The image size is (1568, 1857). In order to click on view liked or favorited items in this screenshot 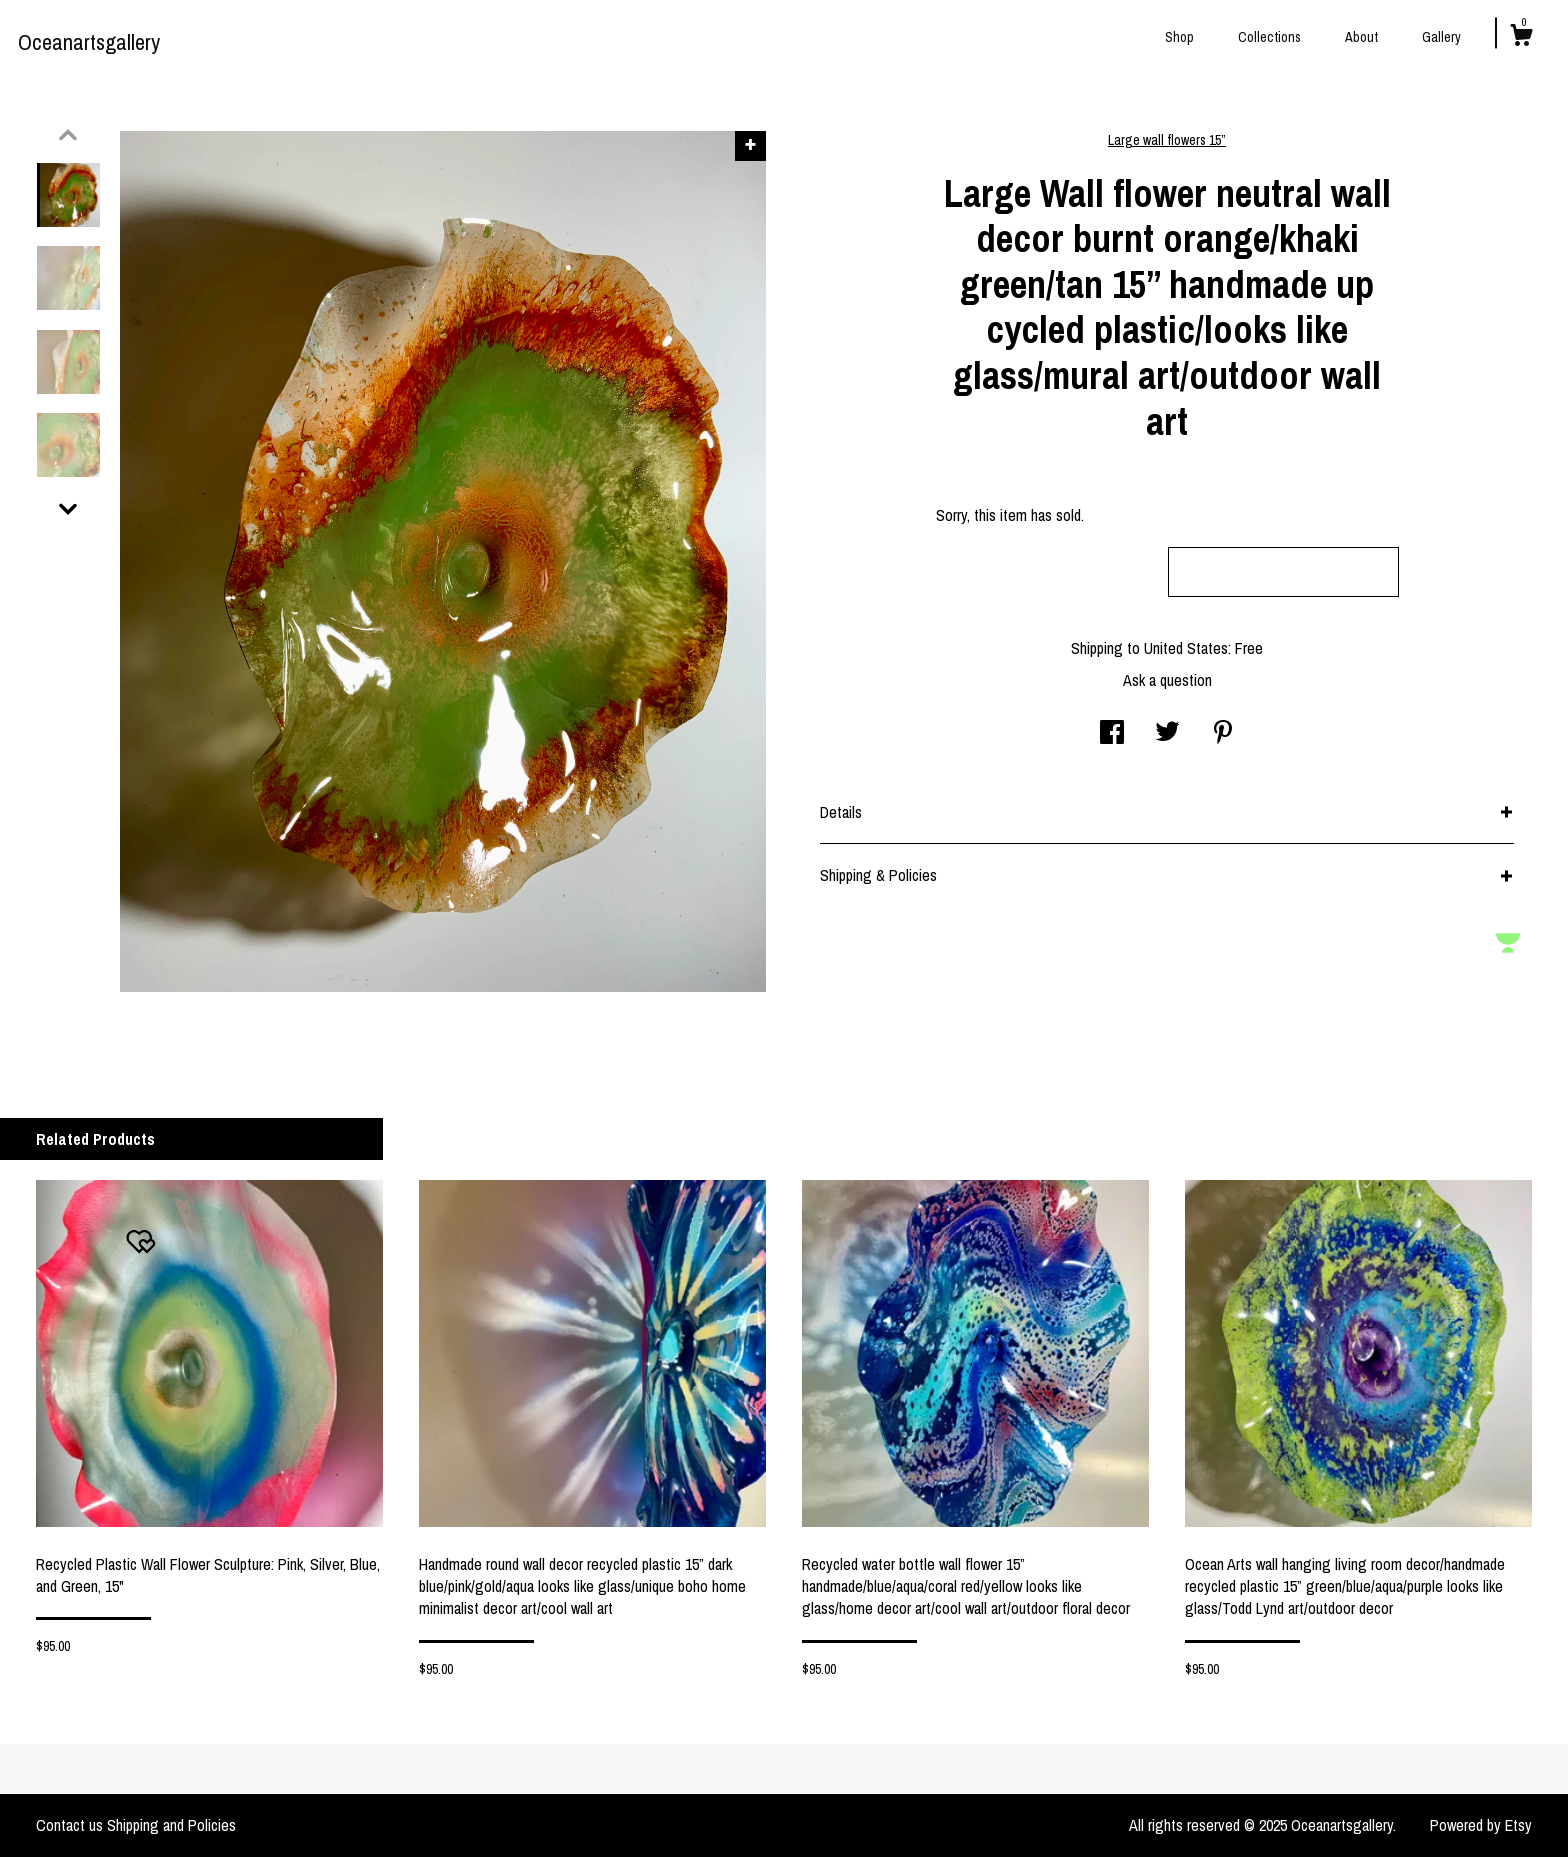, I will do `click(140, 1241)`.